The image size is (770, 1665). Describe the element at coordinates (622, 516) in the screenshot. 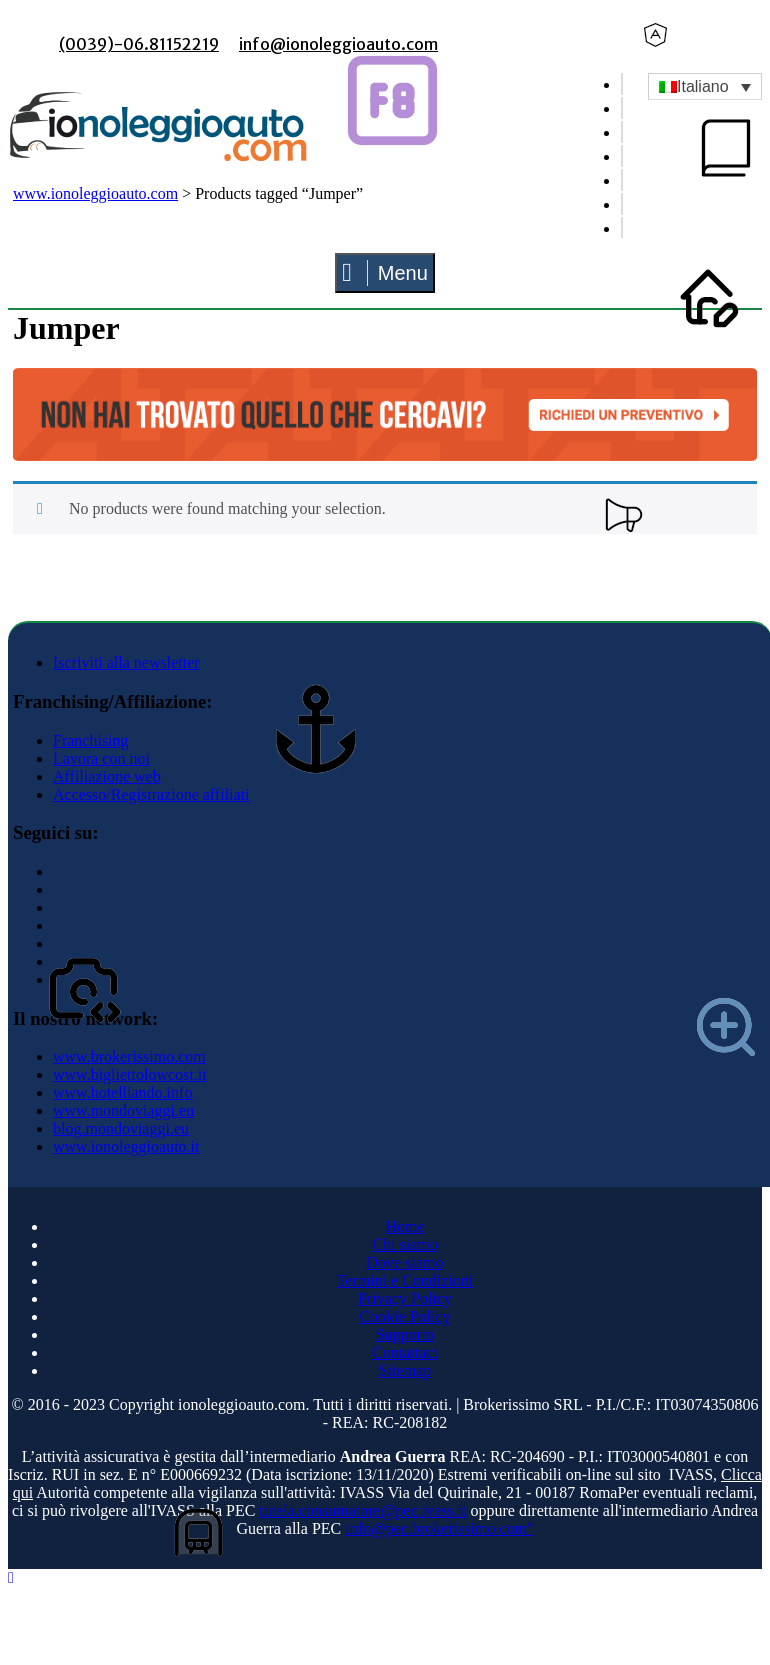

I see `make an announcement or broadcast` at that location.